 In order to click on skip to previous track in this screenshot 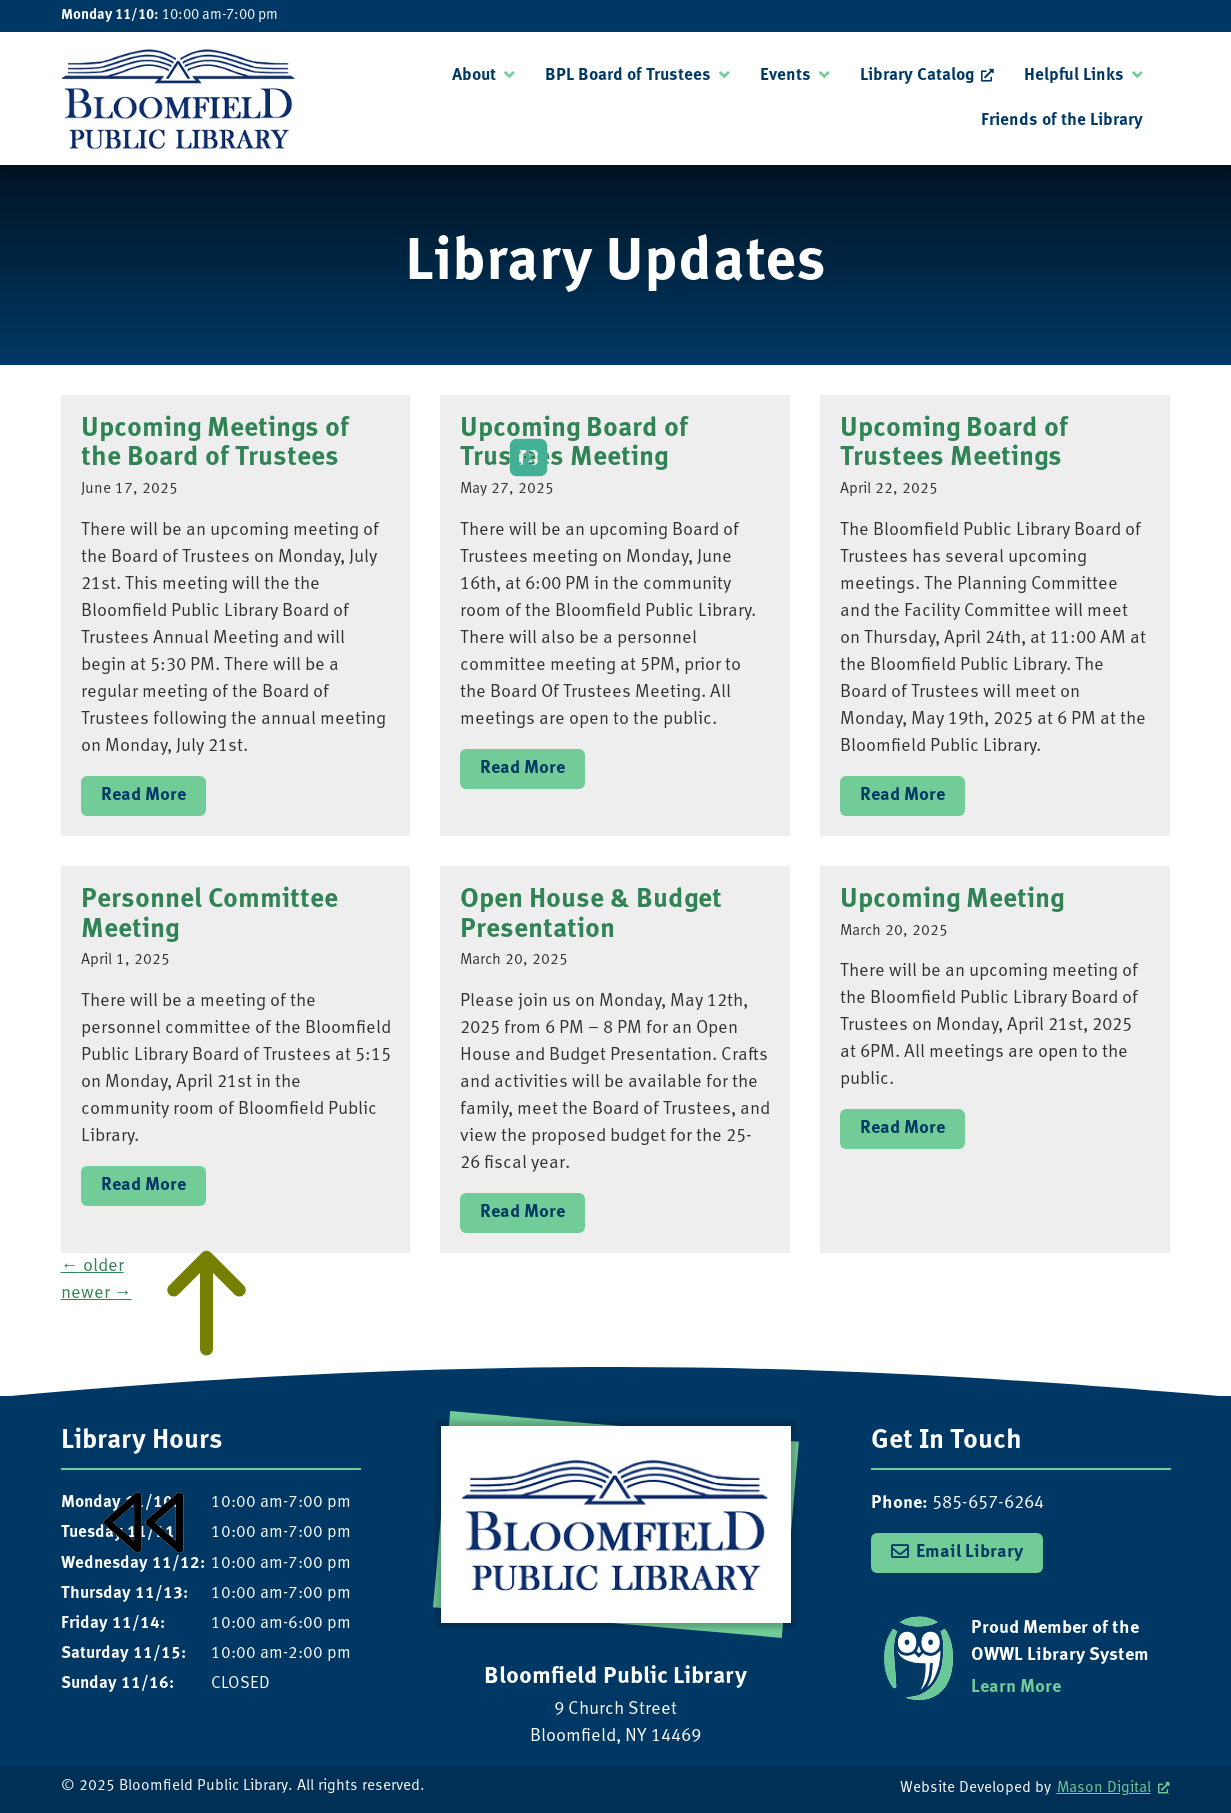, I will do `click(145, 1522)`.